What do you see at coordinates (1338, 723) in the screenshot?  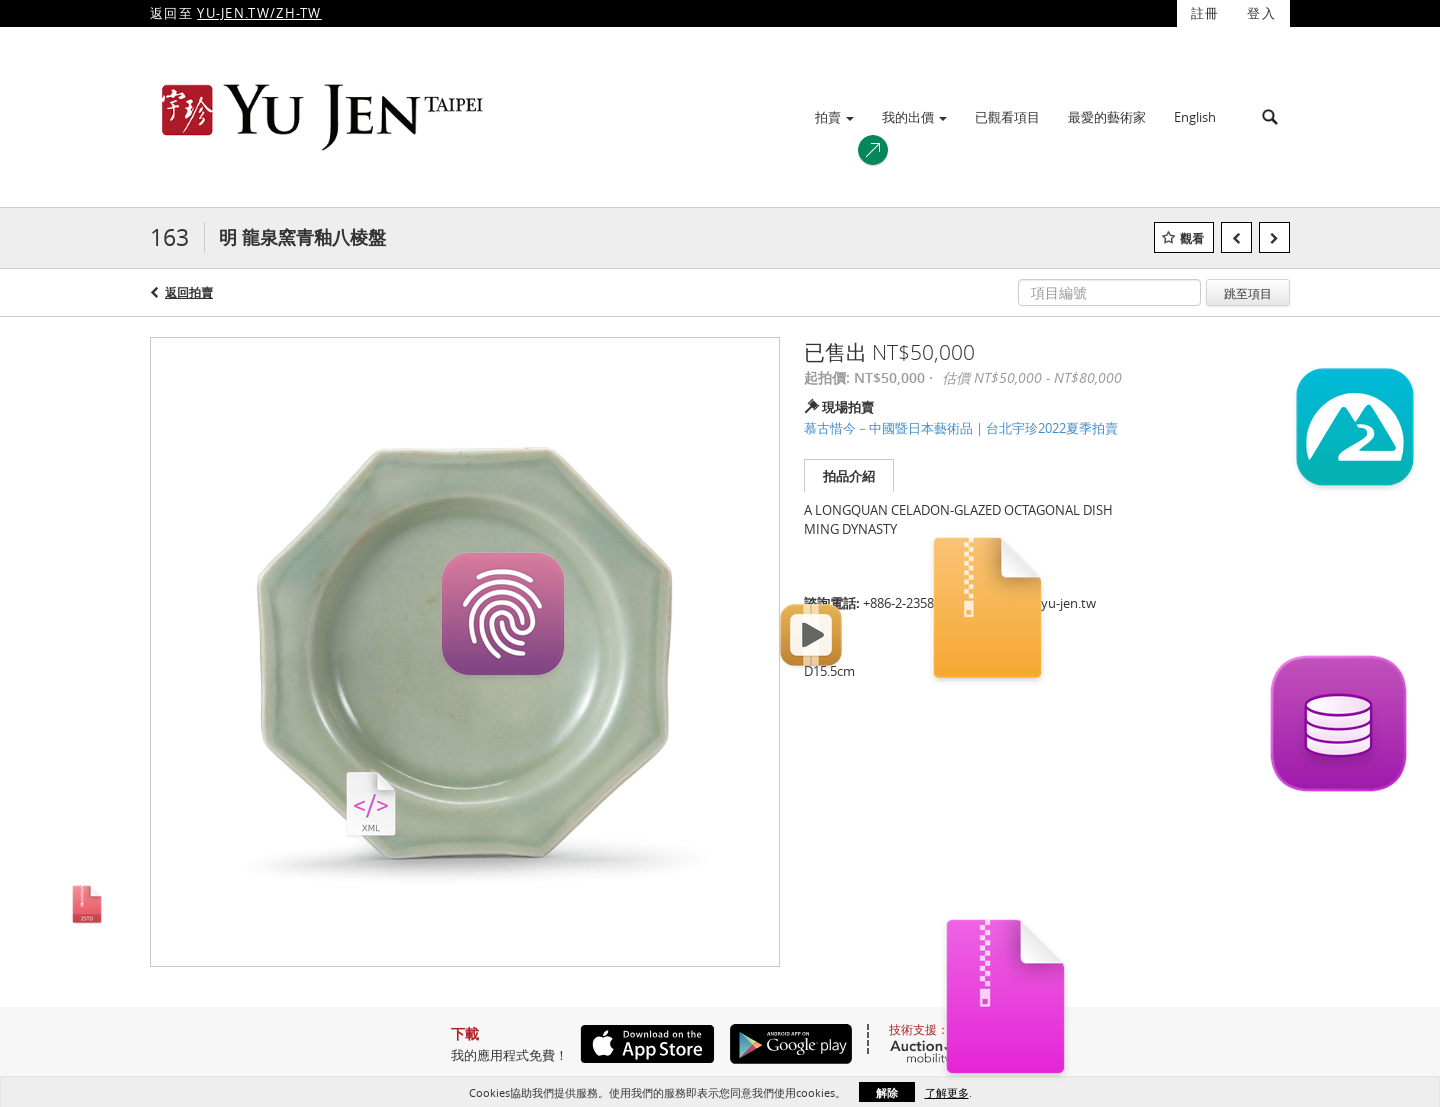 I see `open LibreOffice Base database application` at bounding box center [1338, 723].